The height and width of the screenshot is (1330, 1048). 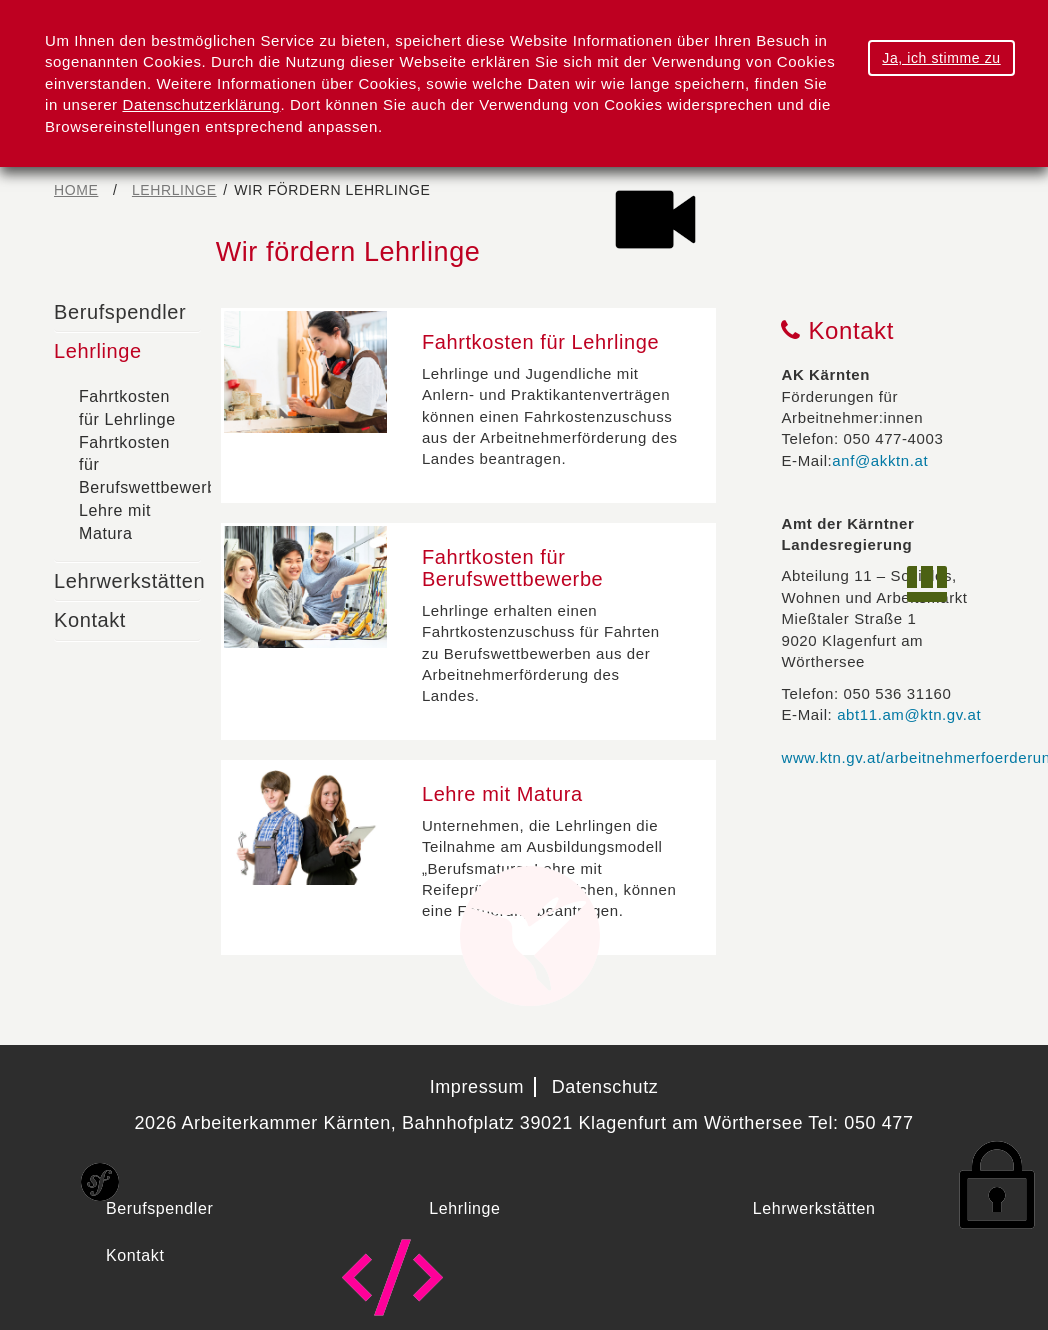 What do you see at coordinates (392, 1277) in the screenshot?
I see `view or edit source code` at bounding box center [392, 1277].